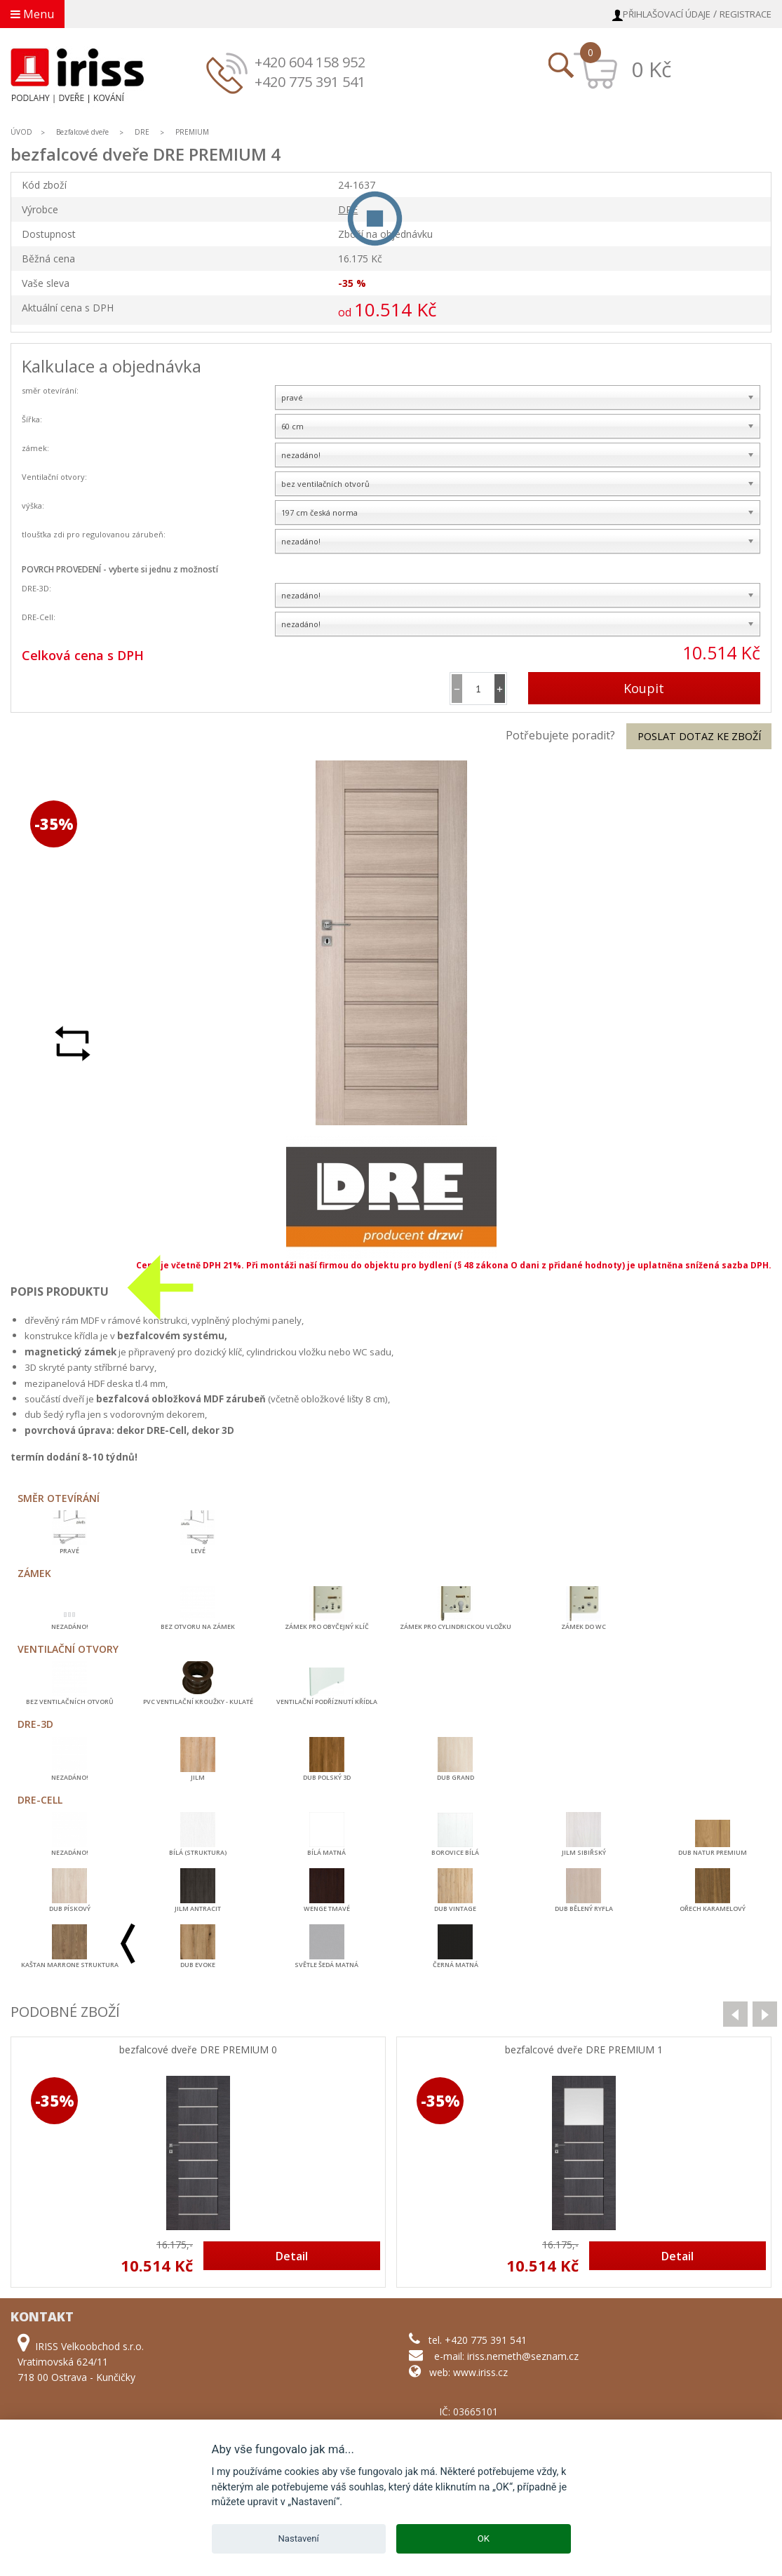  I want to click on go back to the previous screen, so click(128, 1943).